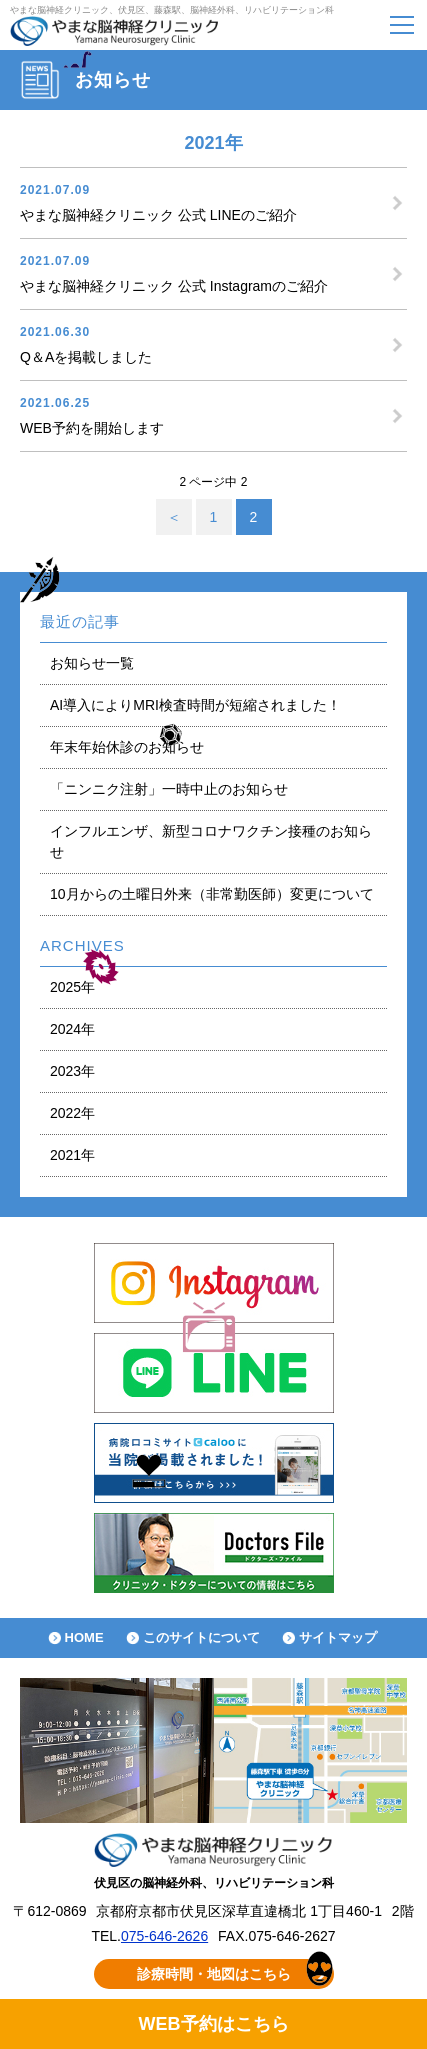  What do you see at coordinates (171, 735) in the screenshot?
I see `in-game premium currency or gems` at bounding box center [171, 735].